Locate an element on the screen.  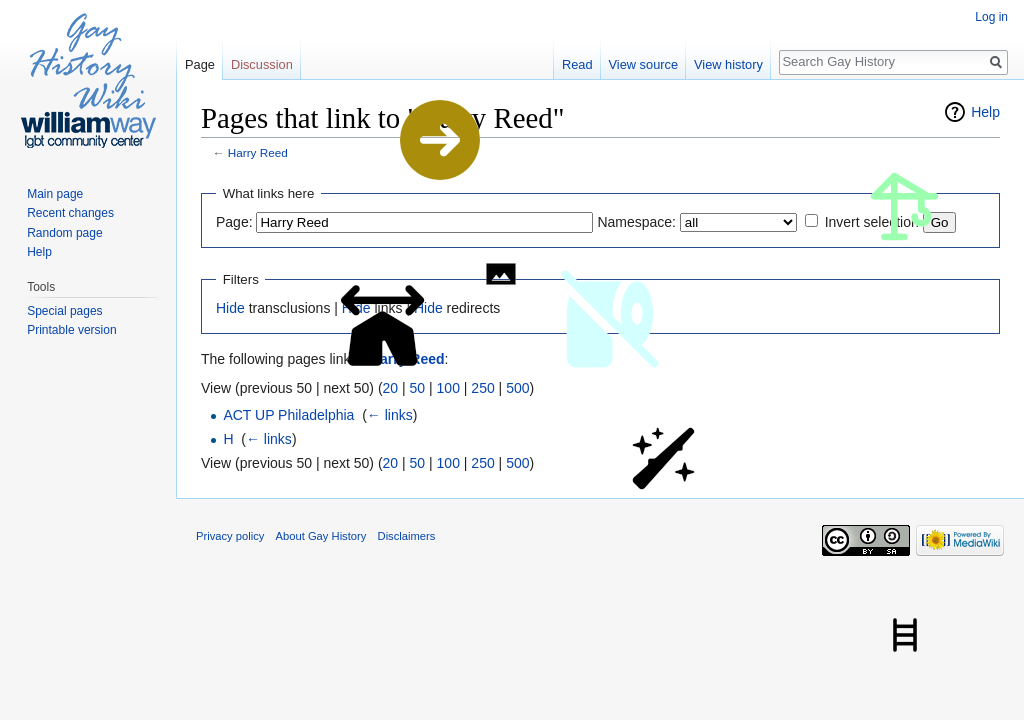
indicates construction or building in progress is located at coordinates (904, 206).